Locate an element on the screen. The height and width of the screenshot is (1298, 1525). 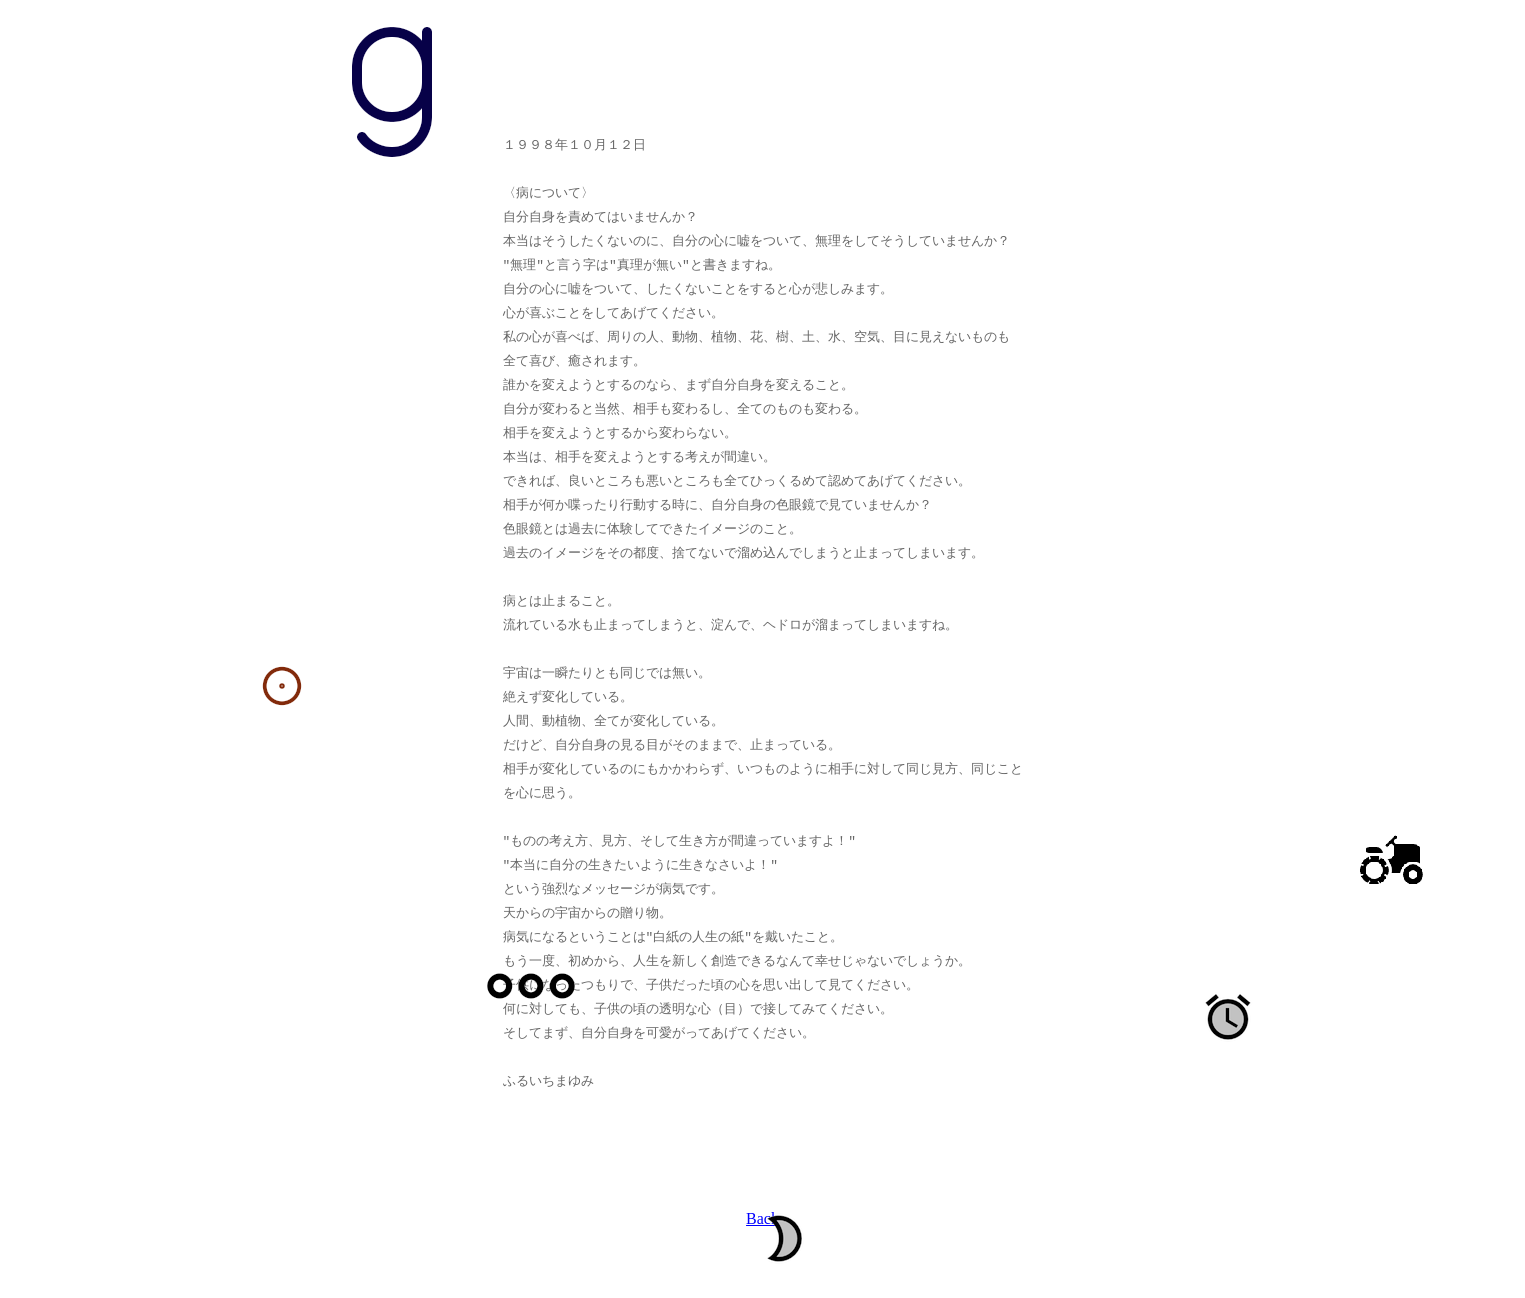
set or manage alarms is located at coordinates (1228, 1017).